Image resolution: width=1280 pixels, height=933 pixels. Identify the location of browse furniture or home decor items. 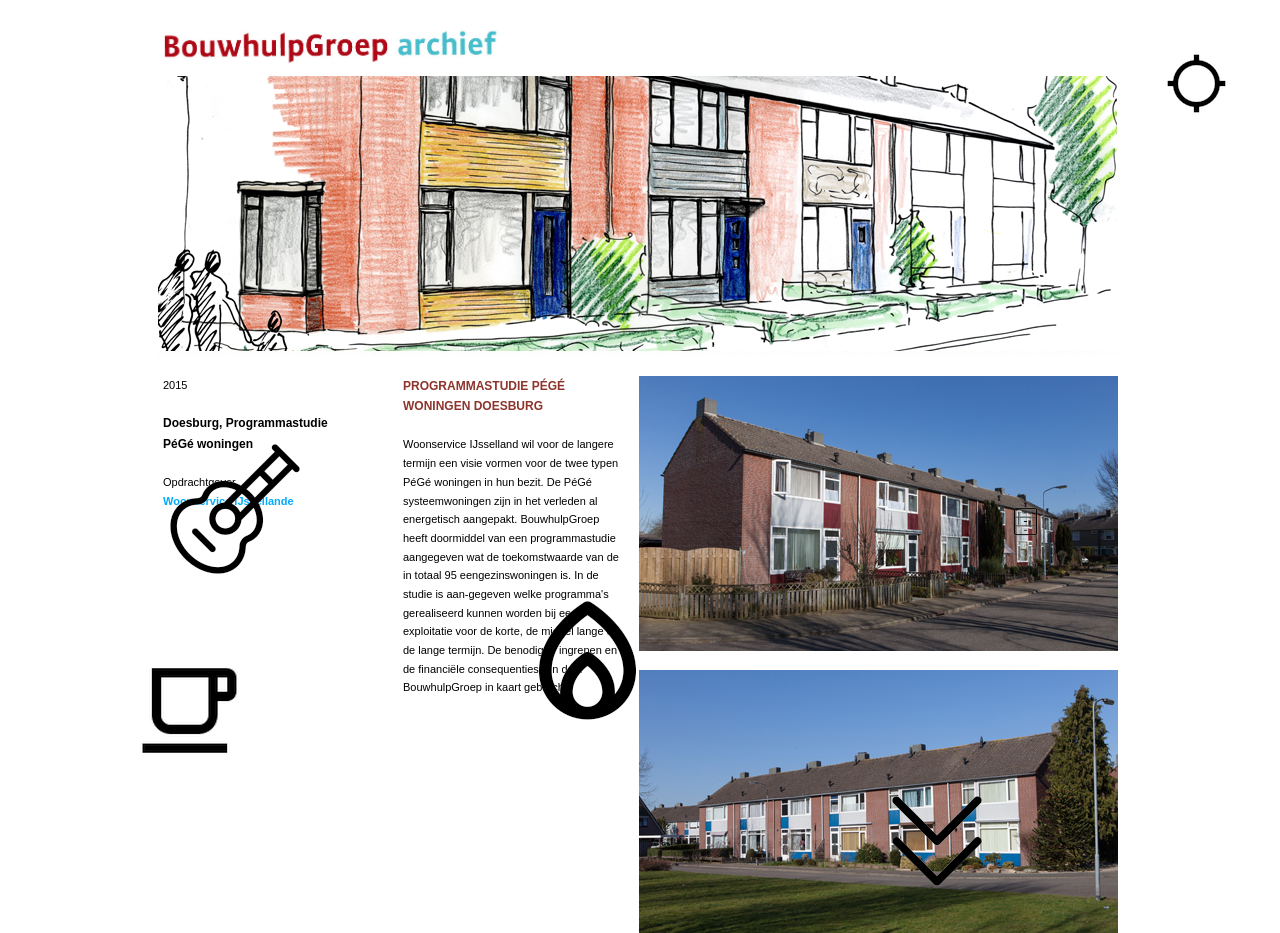
(1025, 521).